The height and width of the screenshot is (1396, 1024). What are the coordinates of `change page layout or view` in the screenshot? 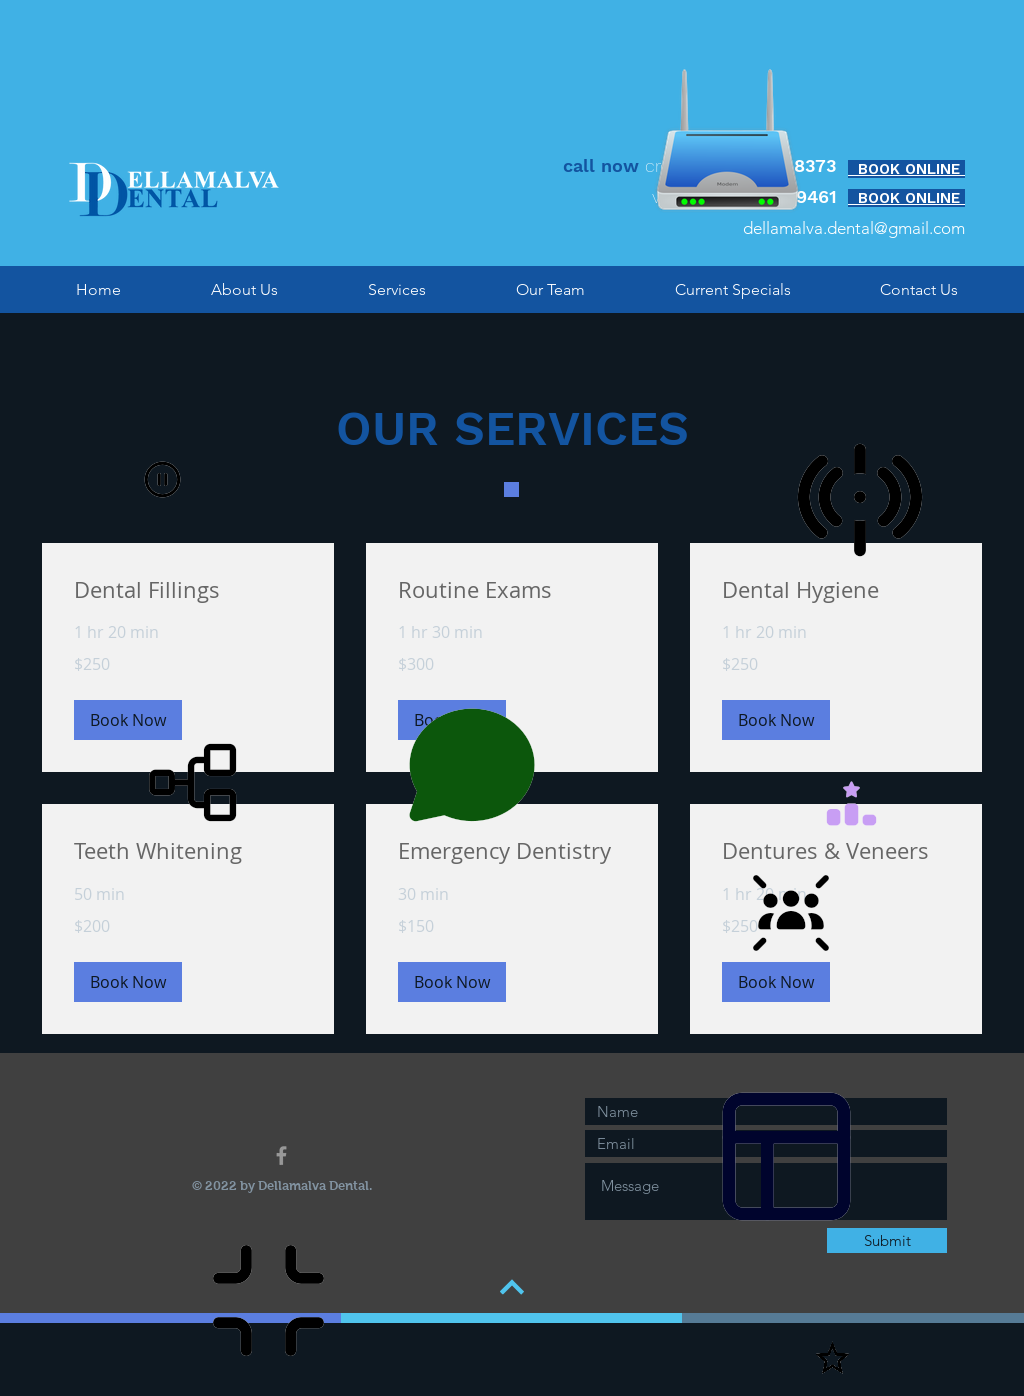 It's located at (786, 1156).